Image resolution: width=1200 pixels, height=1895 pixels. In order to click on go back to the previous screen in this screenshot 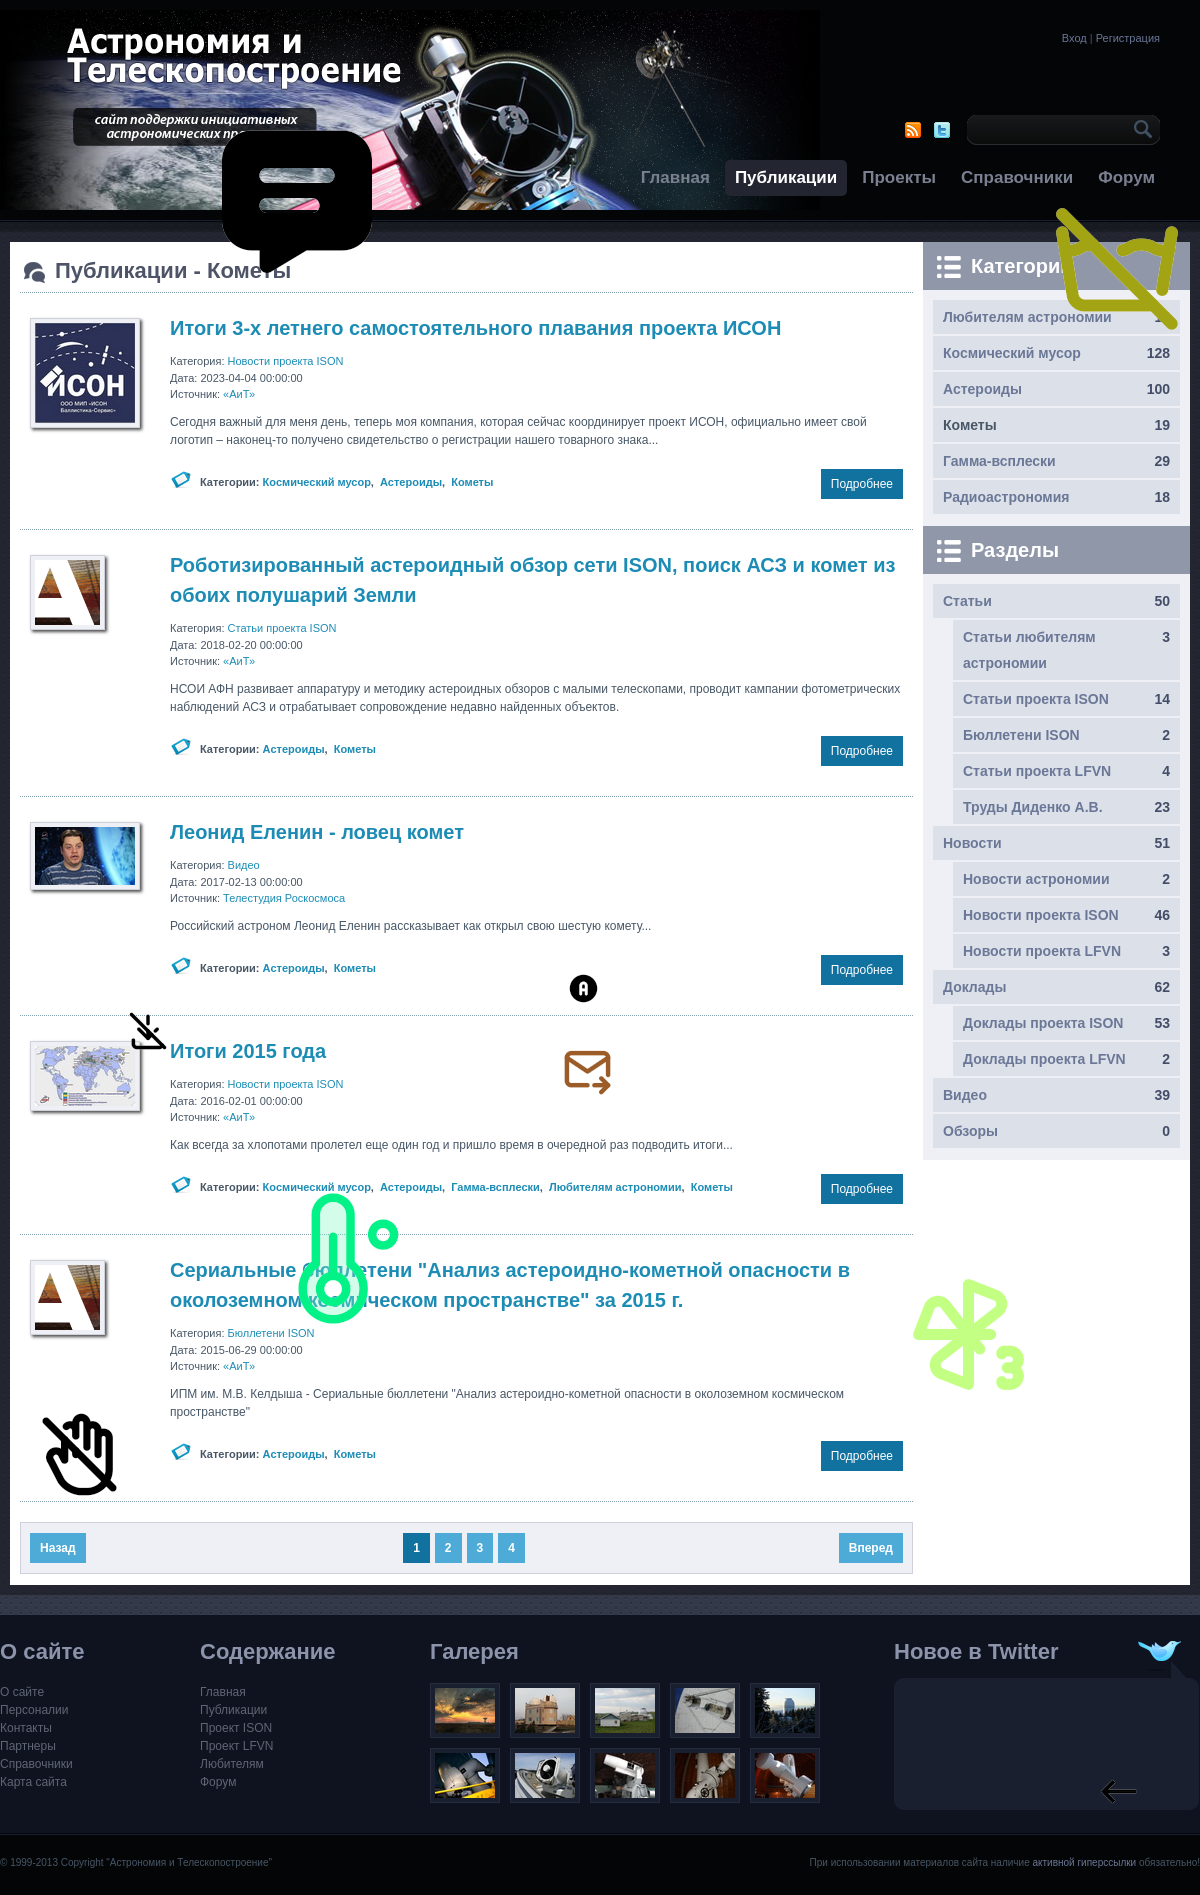, I will do `click(1118, 1791)`.